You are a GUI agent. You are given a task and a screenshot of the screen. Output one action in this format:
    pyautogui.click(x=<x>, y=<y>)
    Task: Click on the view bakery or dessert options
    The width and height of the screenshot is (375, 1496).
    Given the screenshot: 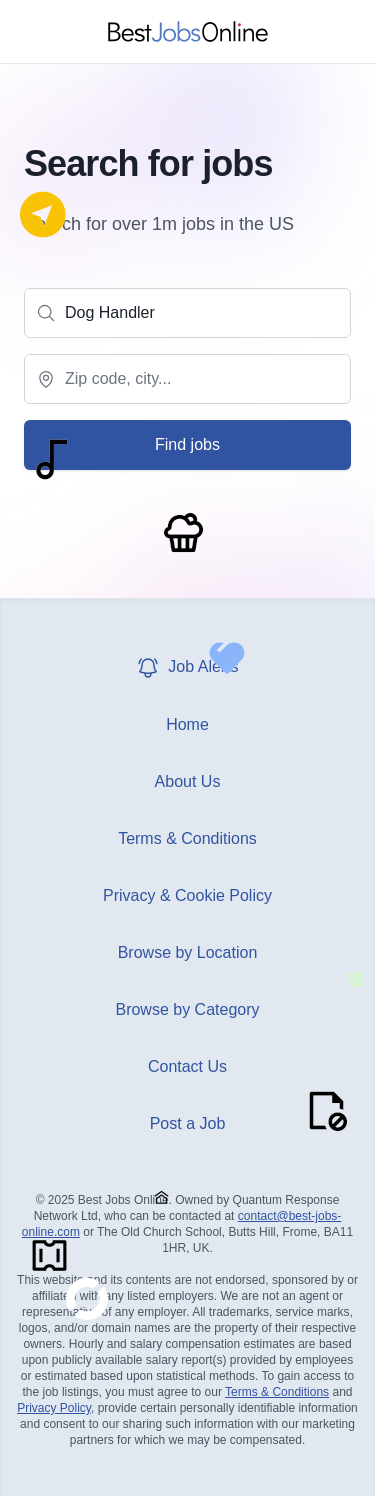 What is the action you would take?
    pyautogui.click(x=183, y=532)
    